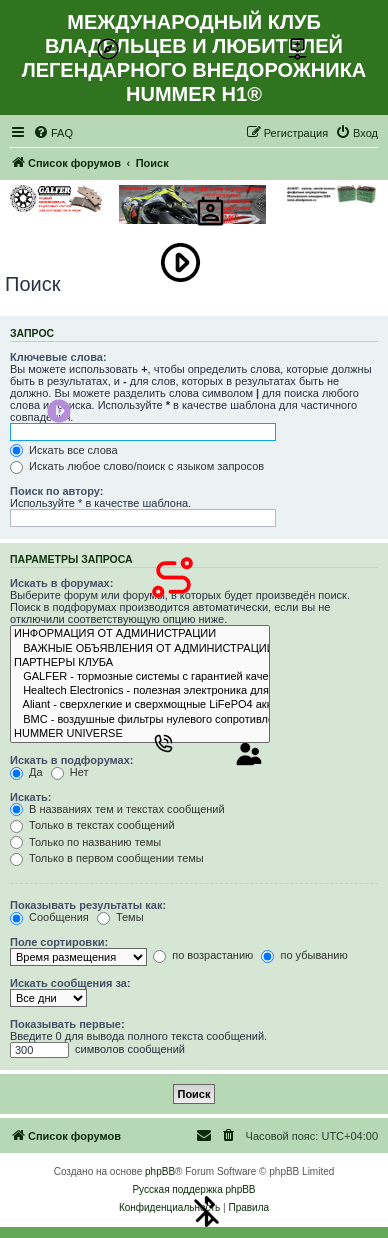  Describe the element at coordinates (172, 577) in the screenshot. I see `view navigation route` at that location.